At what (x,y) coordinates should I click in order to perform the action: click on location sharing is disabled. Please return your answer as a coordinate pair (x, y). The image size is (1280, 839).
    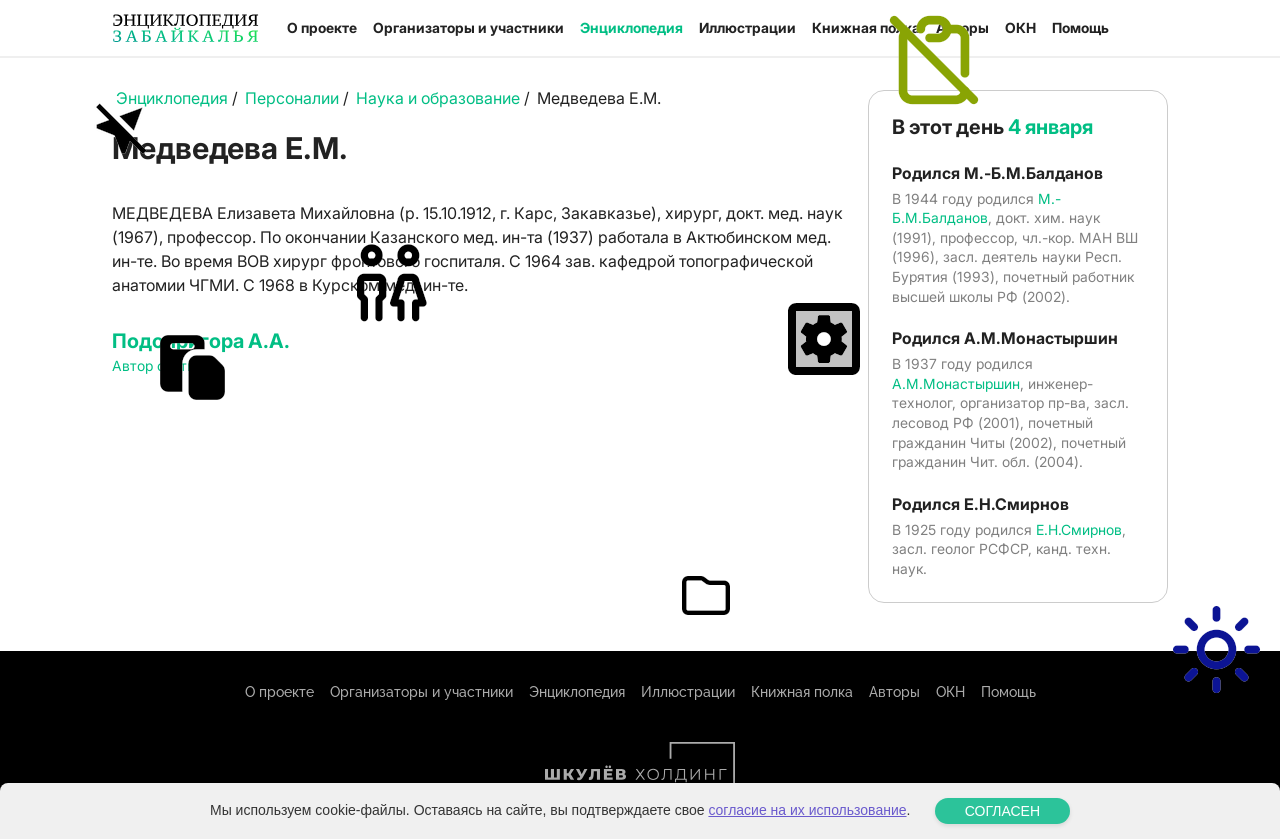
    Looking at the image, I should click on (119, 130).